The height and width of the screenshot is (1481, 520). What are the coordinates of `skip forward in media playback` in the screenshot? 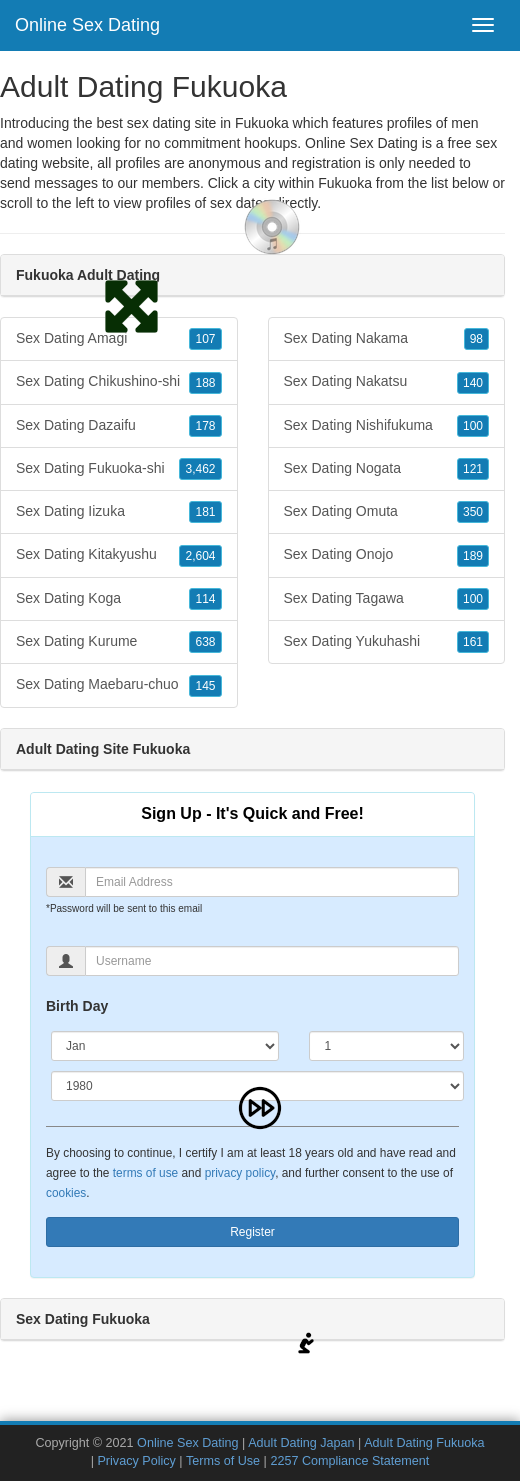 It's located at (260, 1108).